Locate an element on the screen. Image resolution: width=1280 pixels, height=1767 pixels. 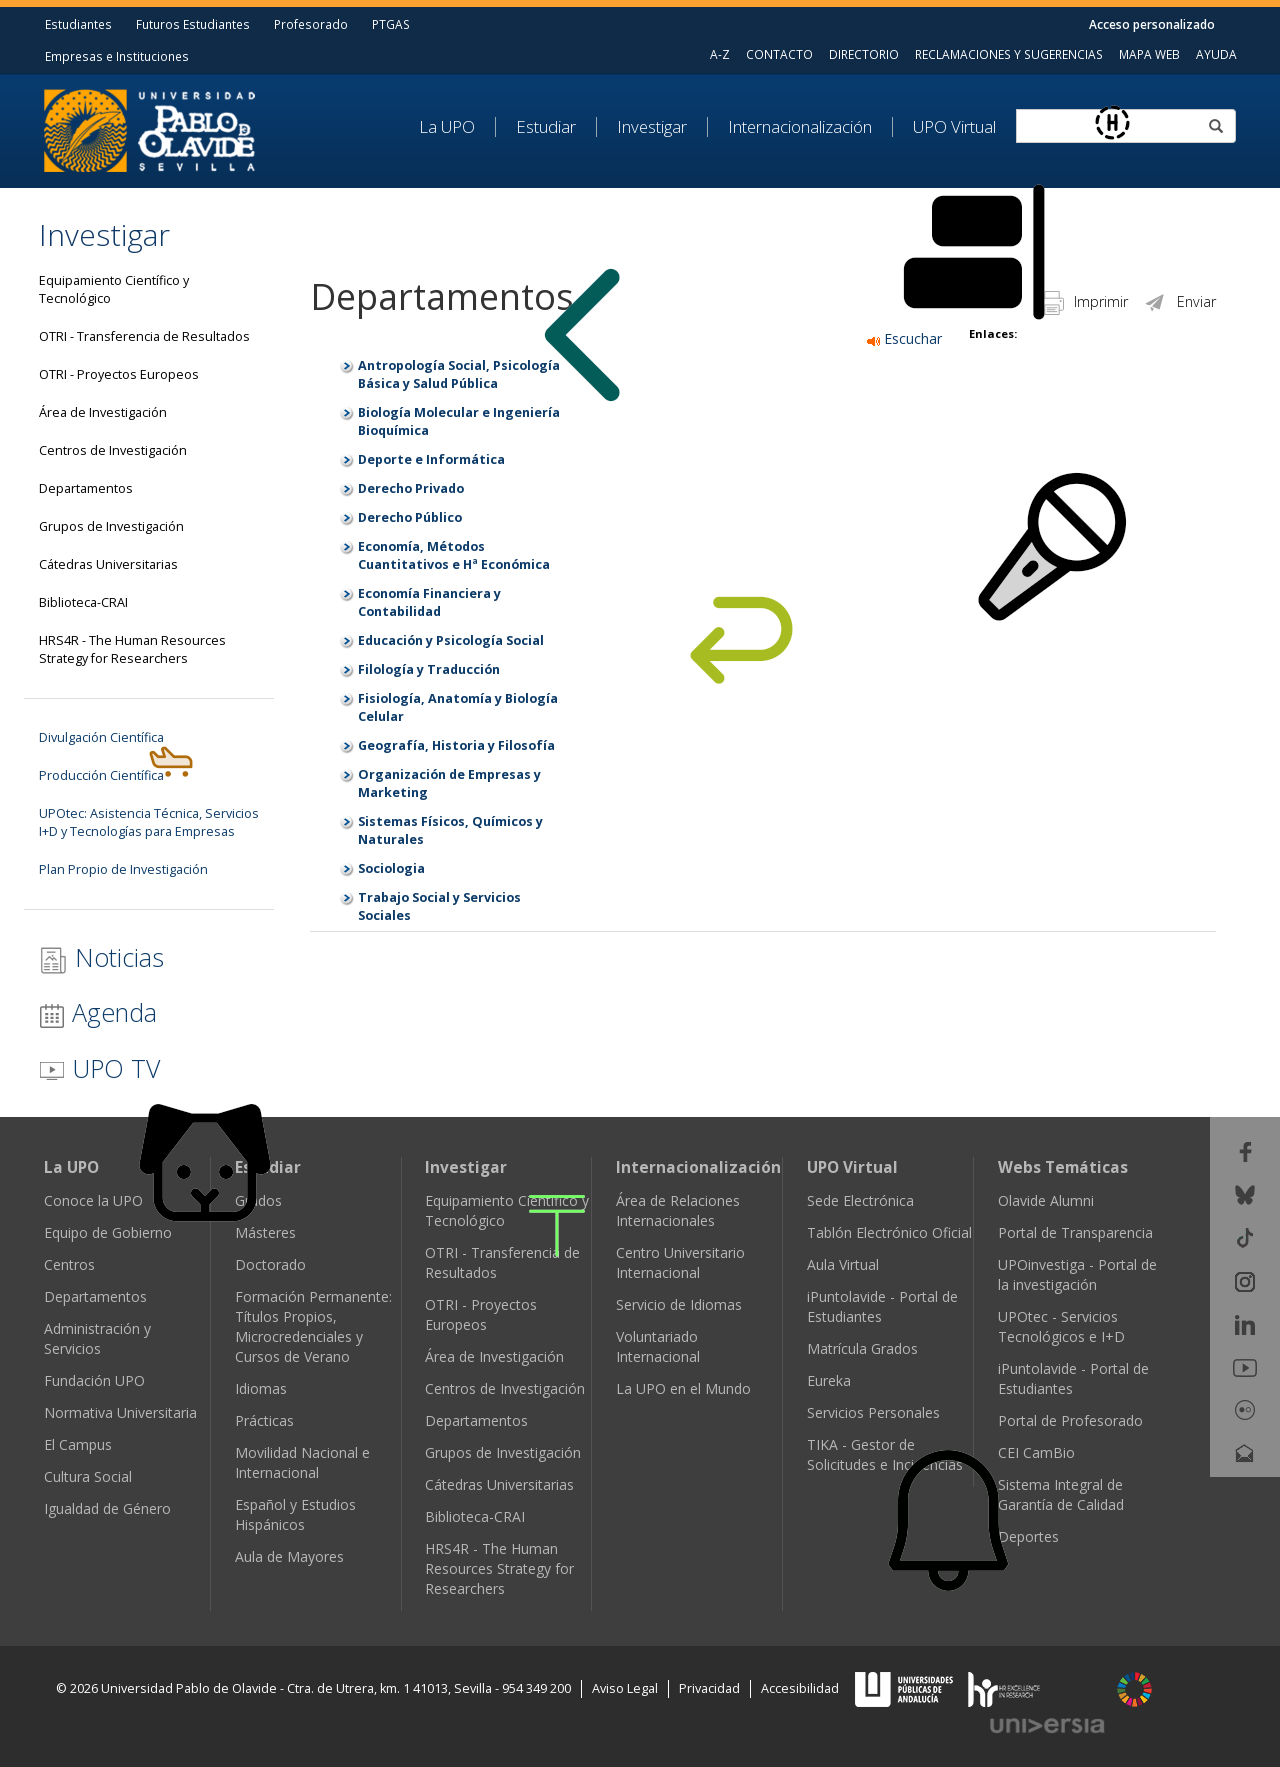
access pet-related features or settings is located at coordinates (205, 1165).